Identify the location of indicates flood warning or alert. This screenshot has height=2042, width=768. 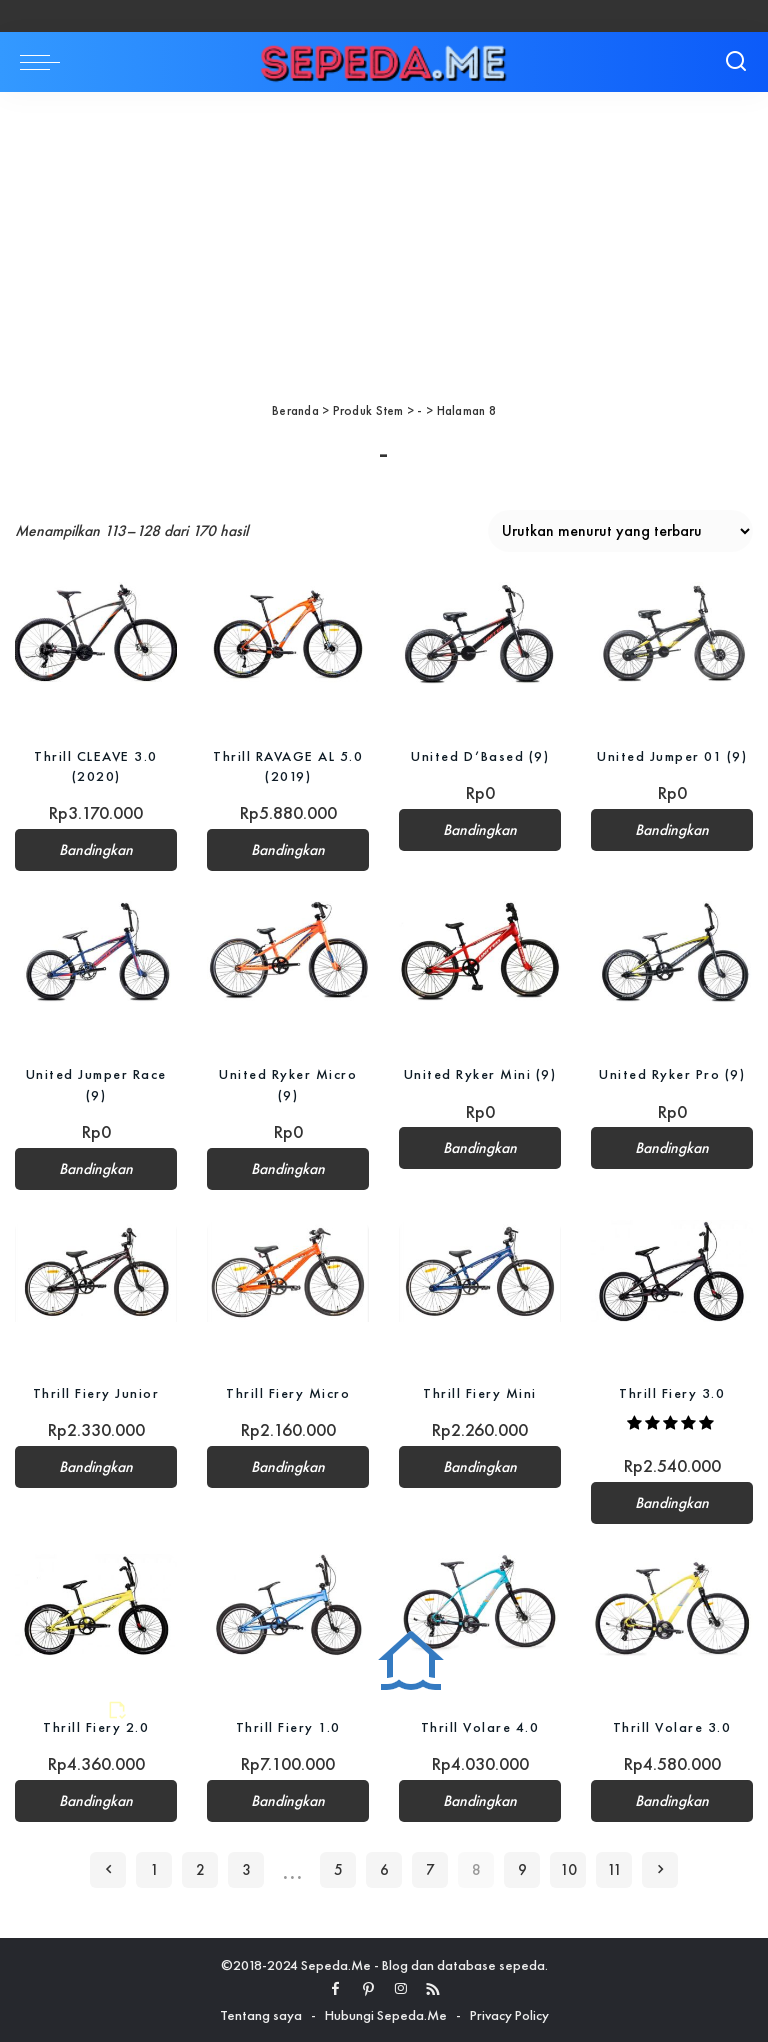
(411, 1663).